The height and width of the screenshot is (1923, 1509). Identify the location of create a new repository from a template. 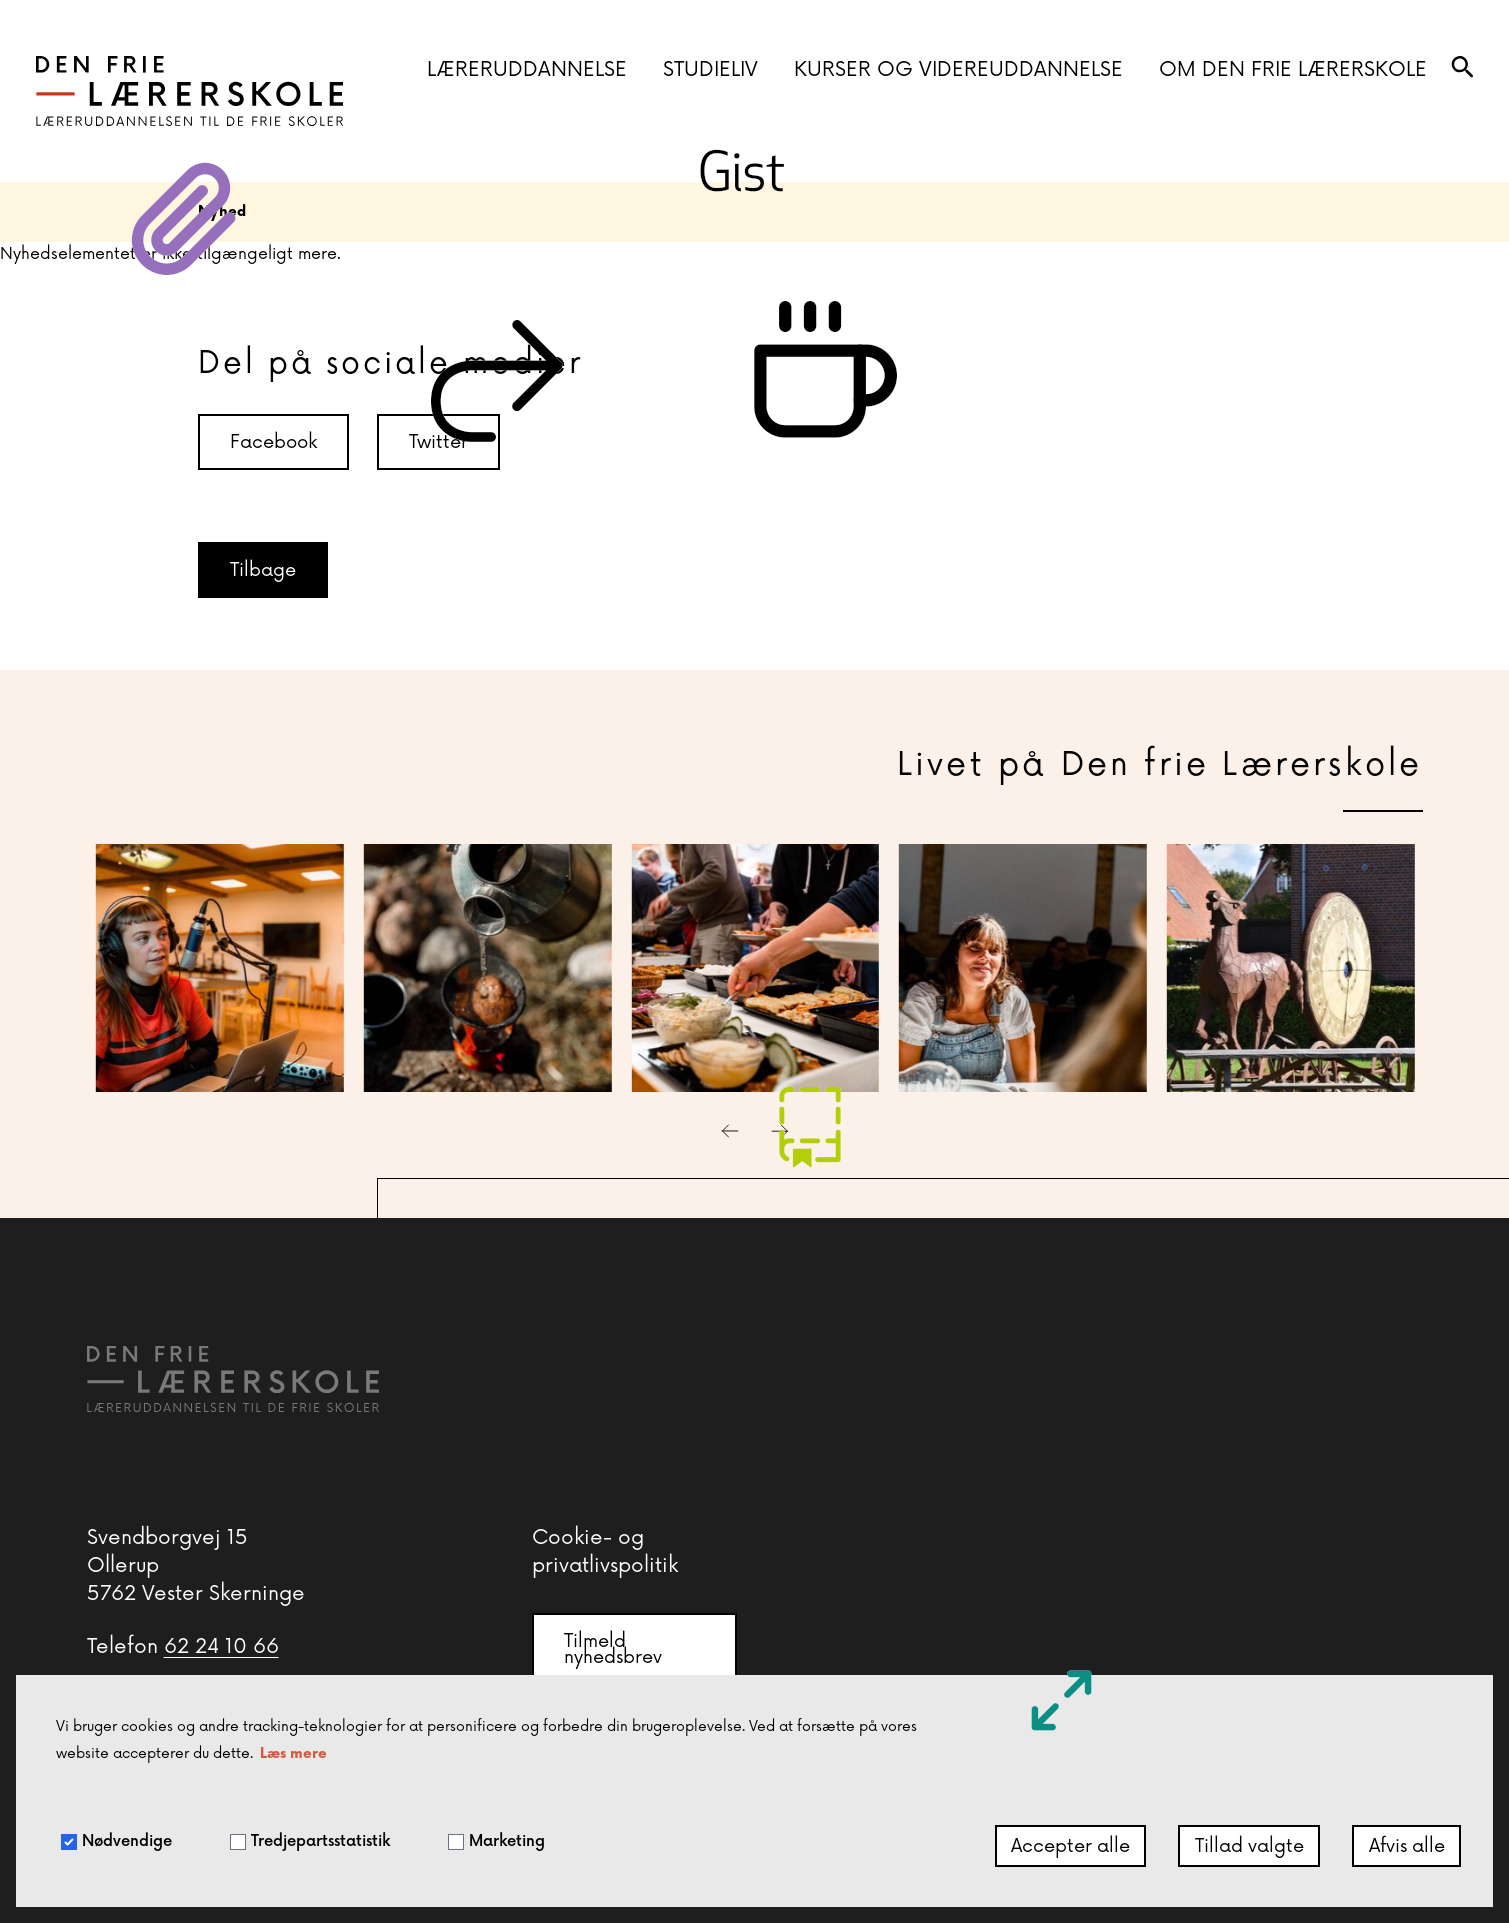
(810, 1128).